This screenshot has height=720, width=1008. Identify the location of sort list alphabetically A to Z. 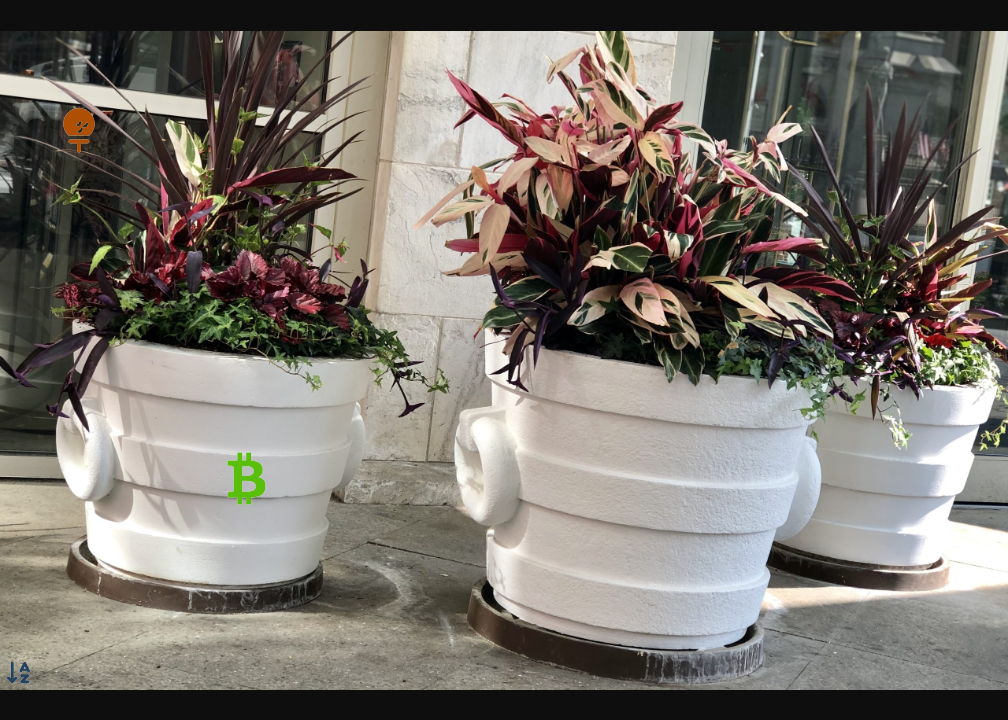
(18, 672).